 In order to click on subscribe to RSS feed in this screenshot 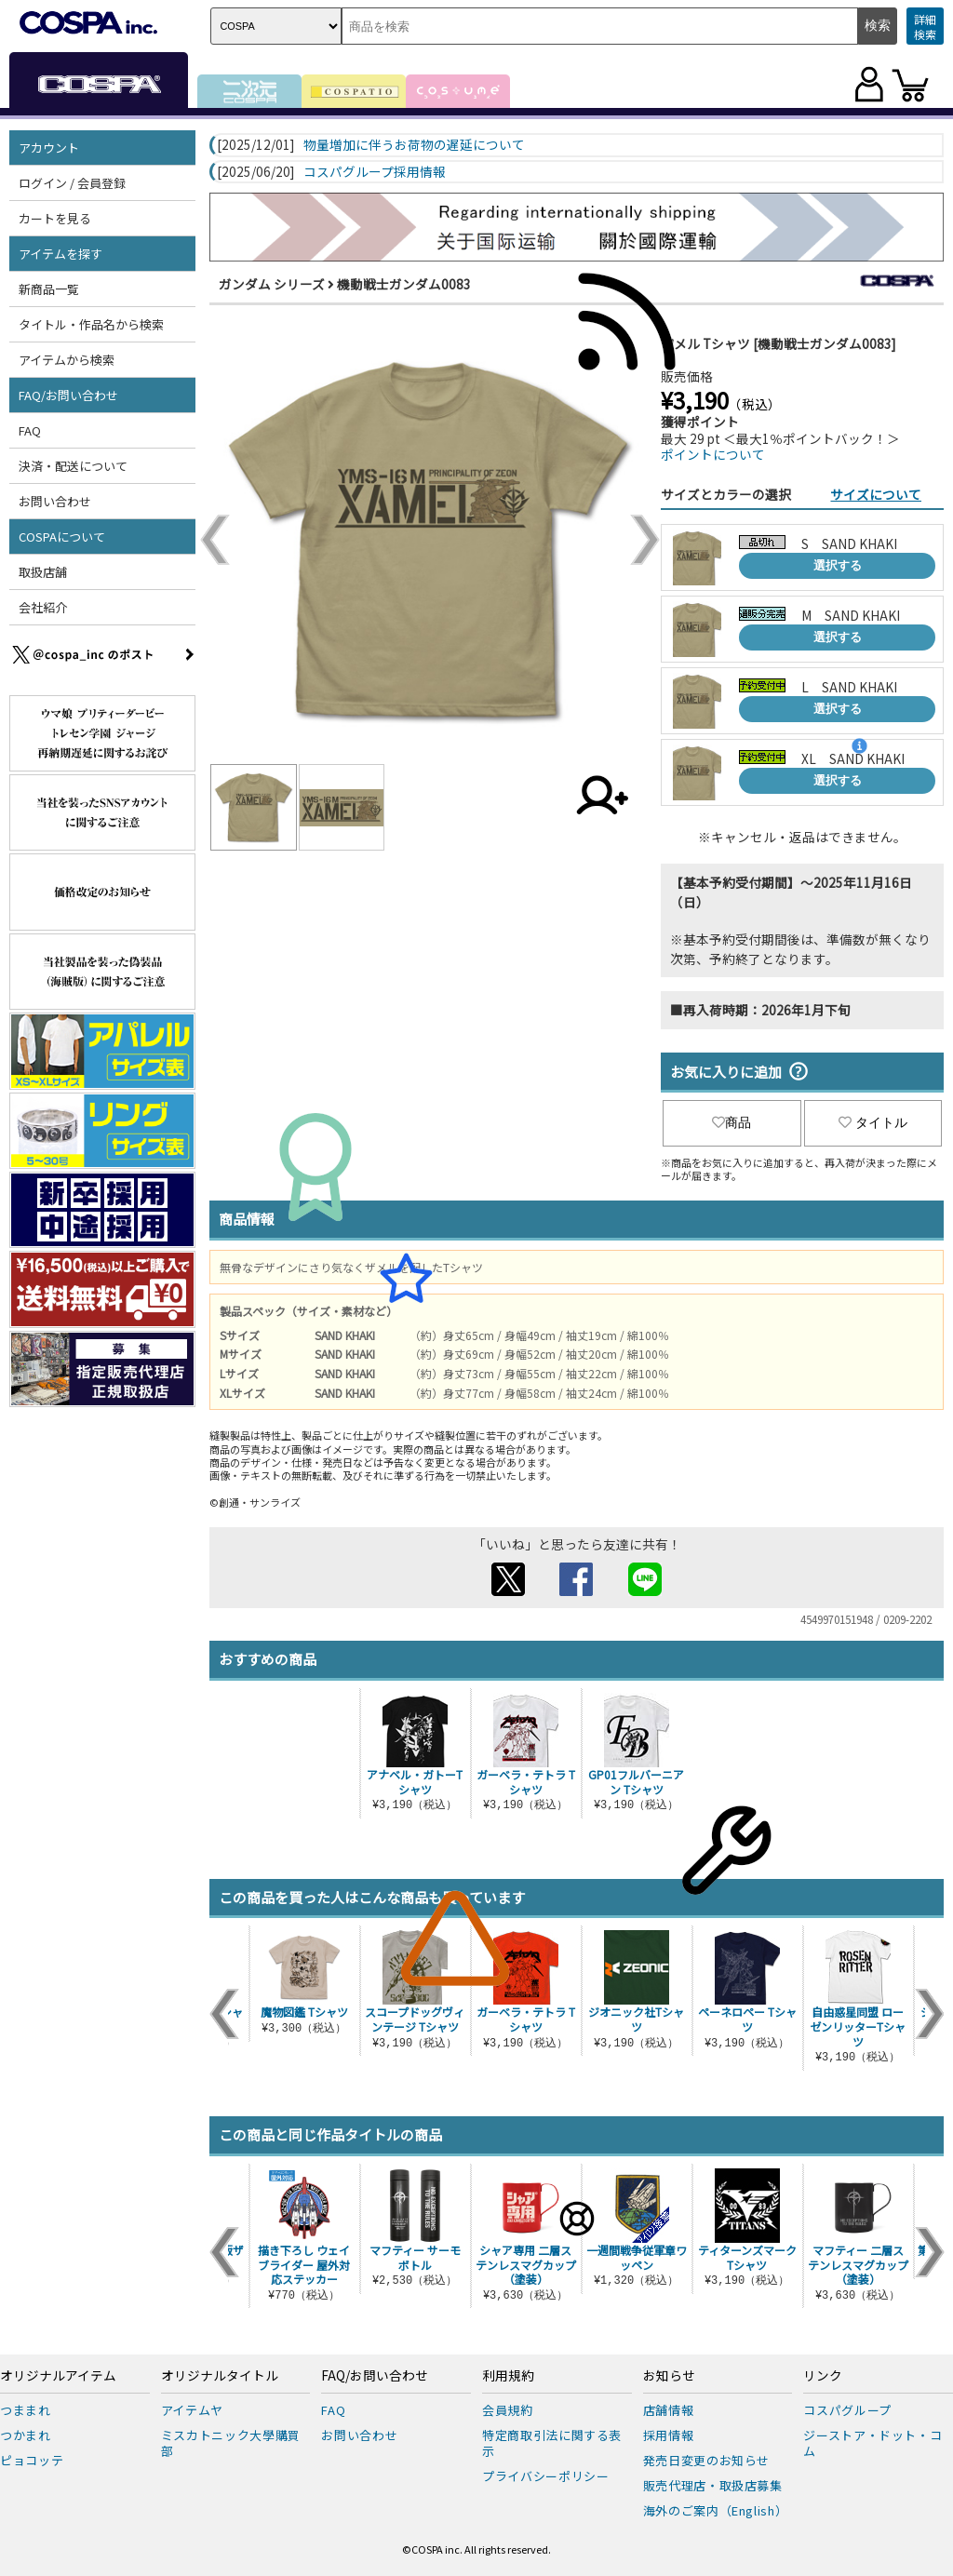, I will do `click(626, 321)`.